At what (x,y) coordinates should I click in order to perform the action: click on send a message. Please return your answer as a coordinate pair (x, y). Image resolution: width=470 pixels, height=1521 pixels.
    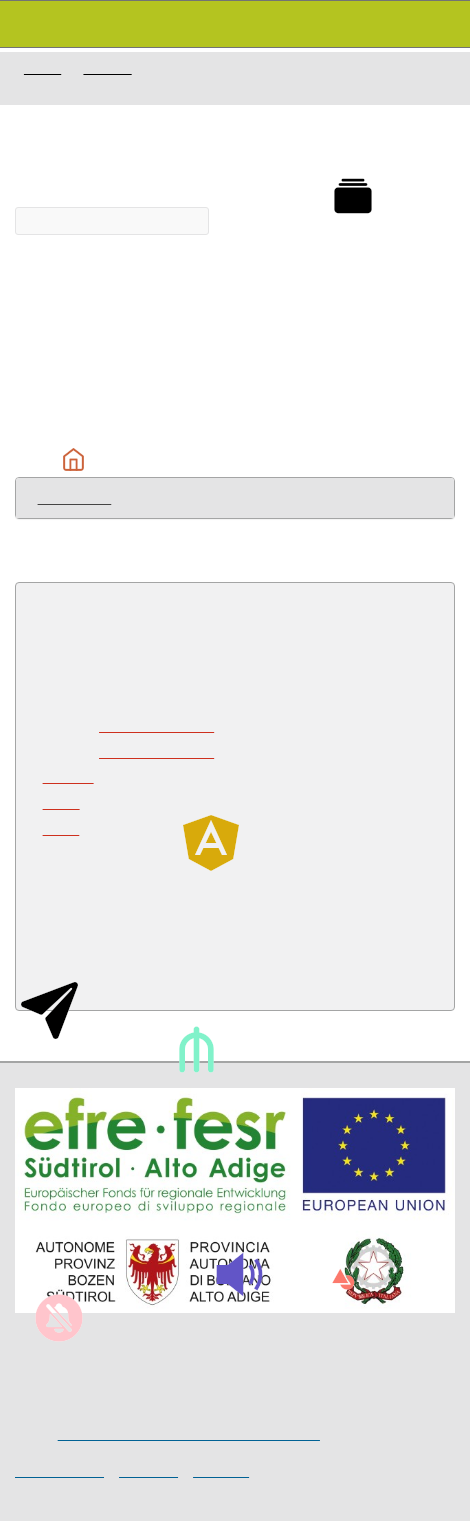
    Looking at the image, I should click on (49, 1010).